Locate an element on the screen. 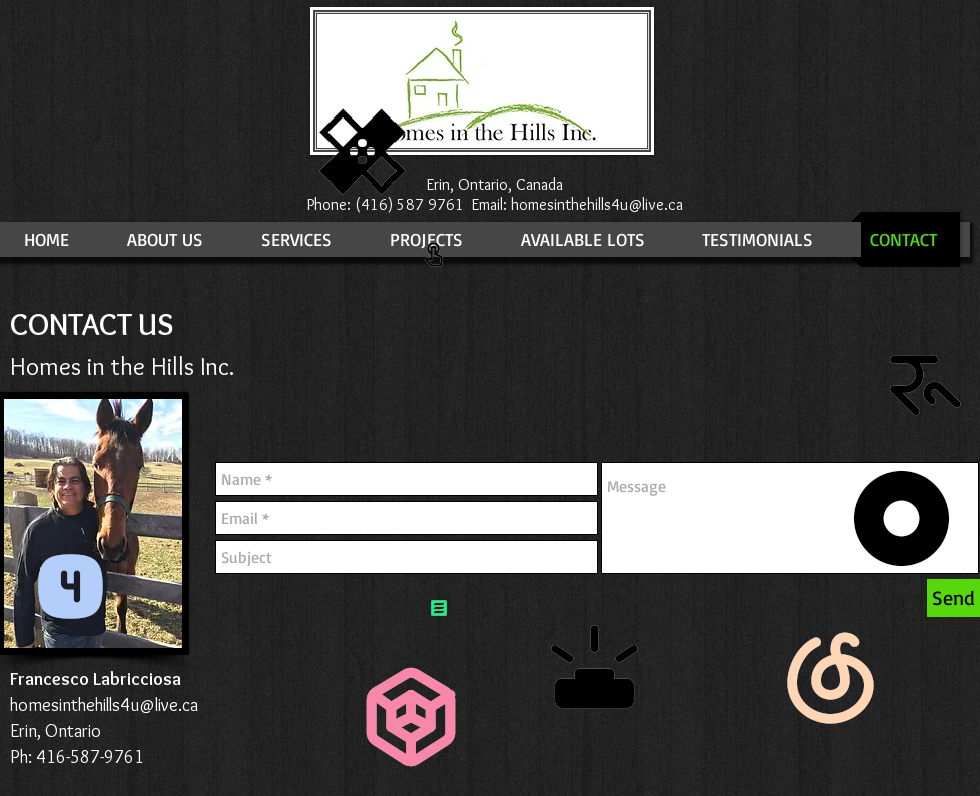  apply healing or repair tool is located at coordinates (362, 151).